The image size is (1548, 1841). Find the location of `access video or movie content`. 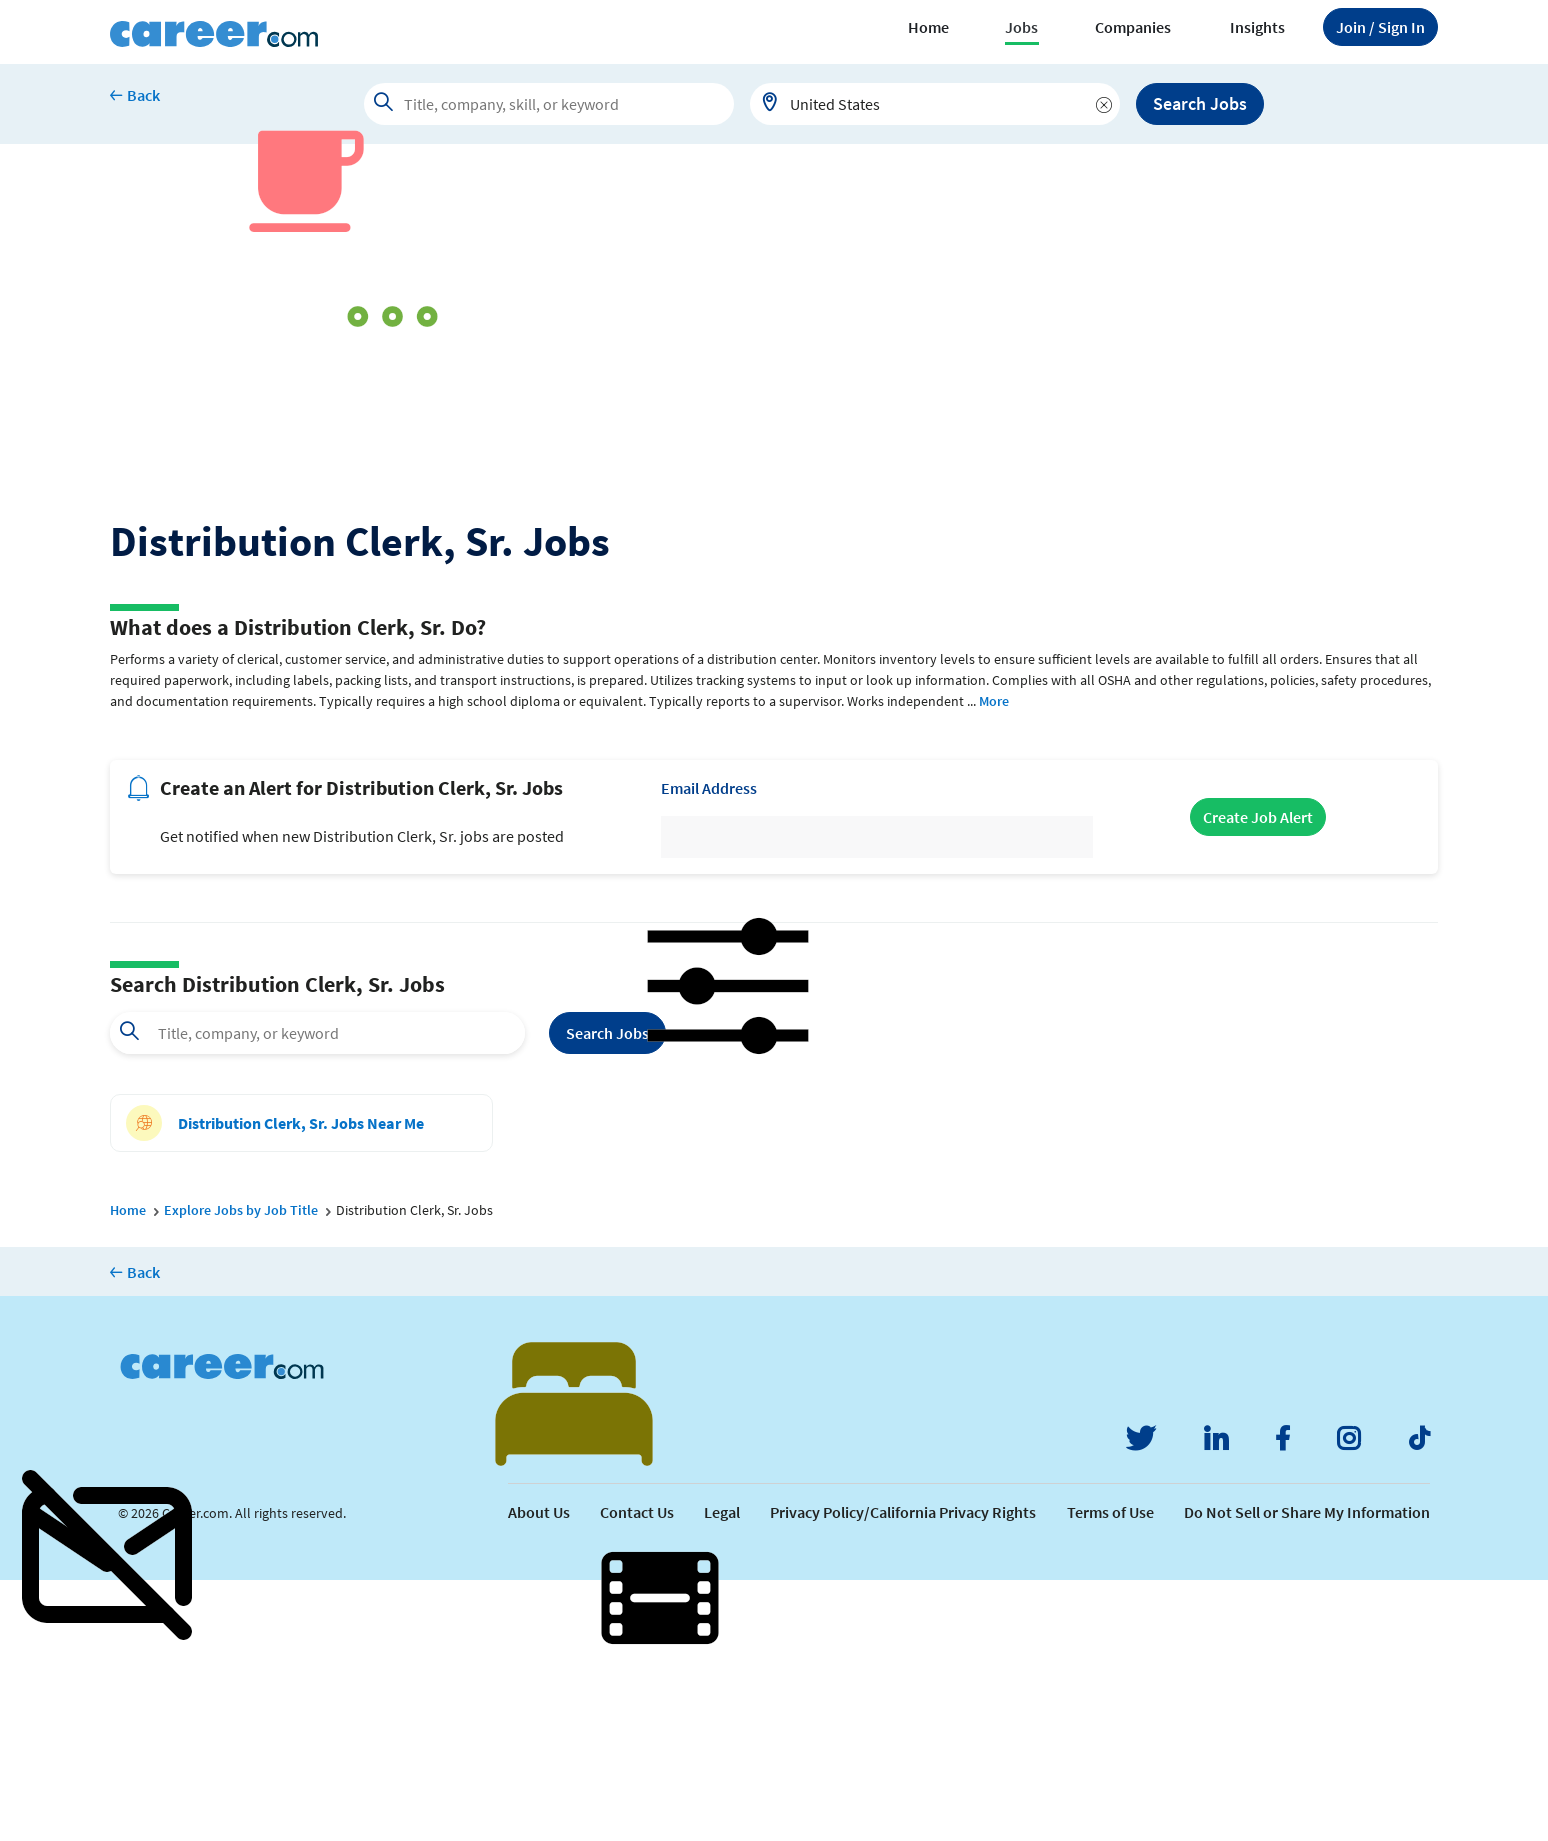

access video or movie content is located at coordinates (660, 1598).